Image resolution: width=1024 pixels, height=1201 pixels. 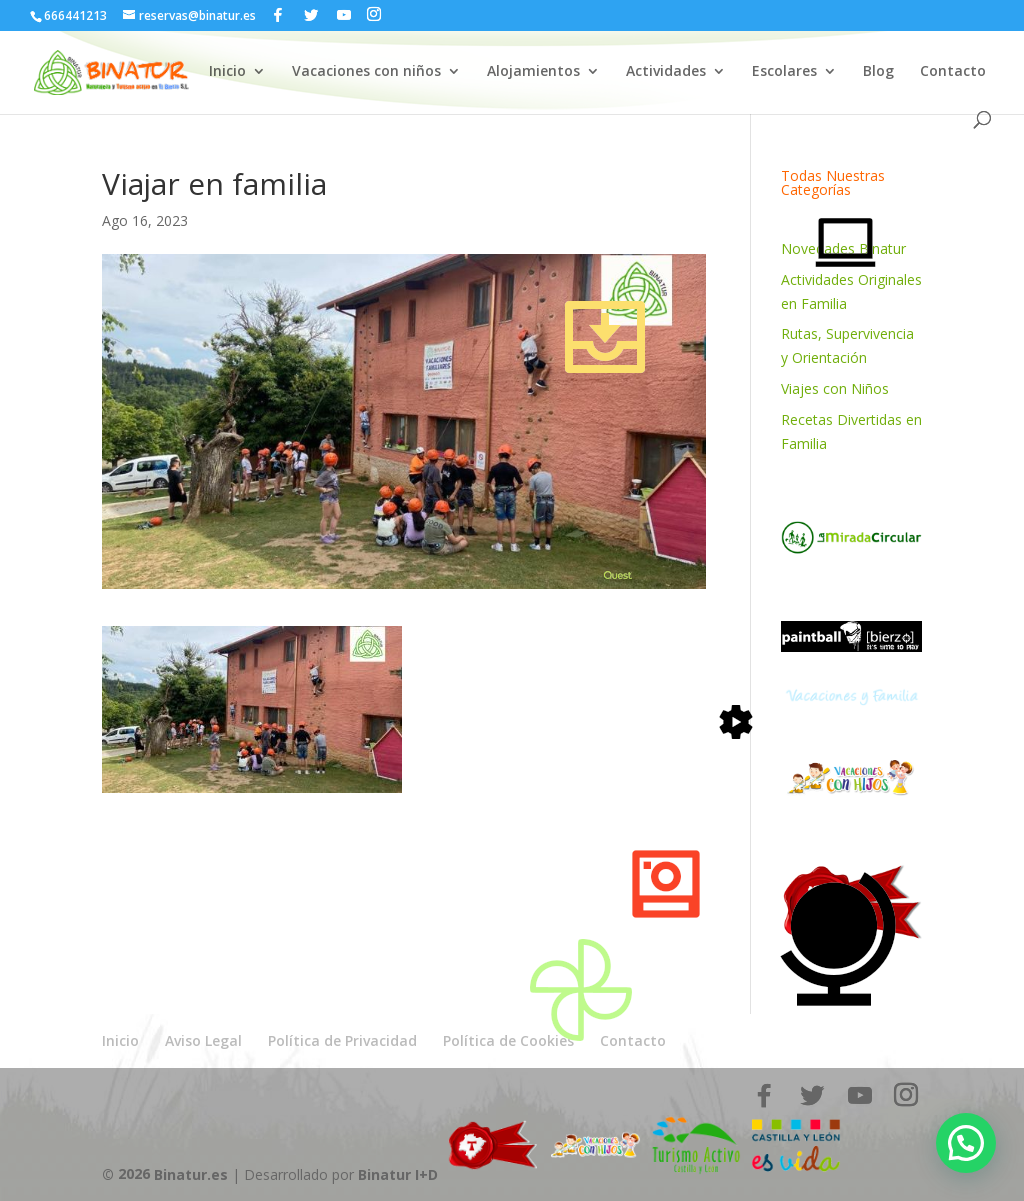 I want to click on open YouTube Studio app, so click(x=736, y=722).